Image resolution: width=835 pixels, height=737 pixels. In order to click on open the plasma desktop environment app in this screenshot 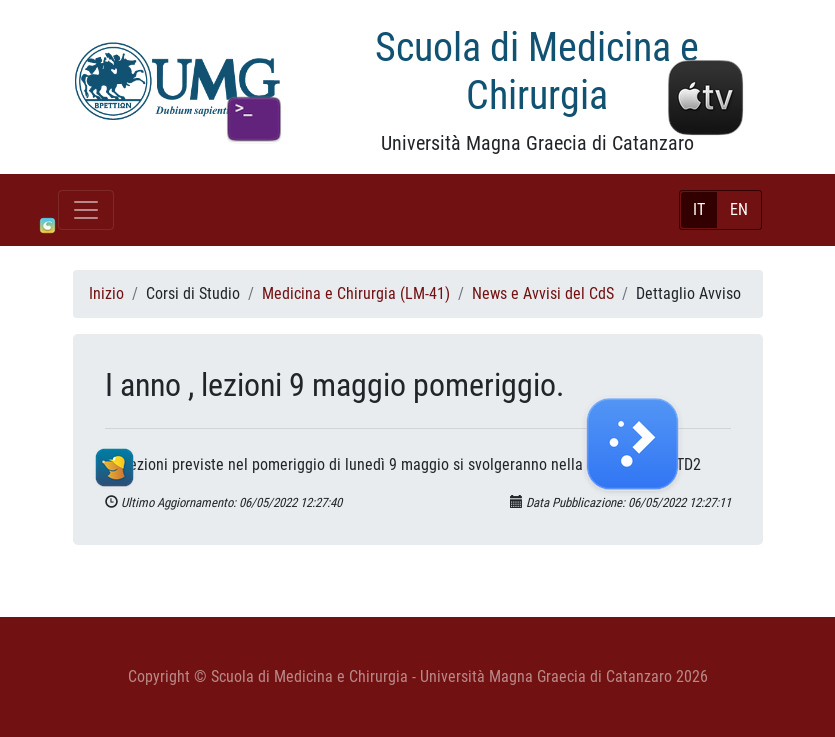, I will do `click(47, 225)`.